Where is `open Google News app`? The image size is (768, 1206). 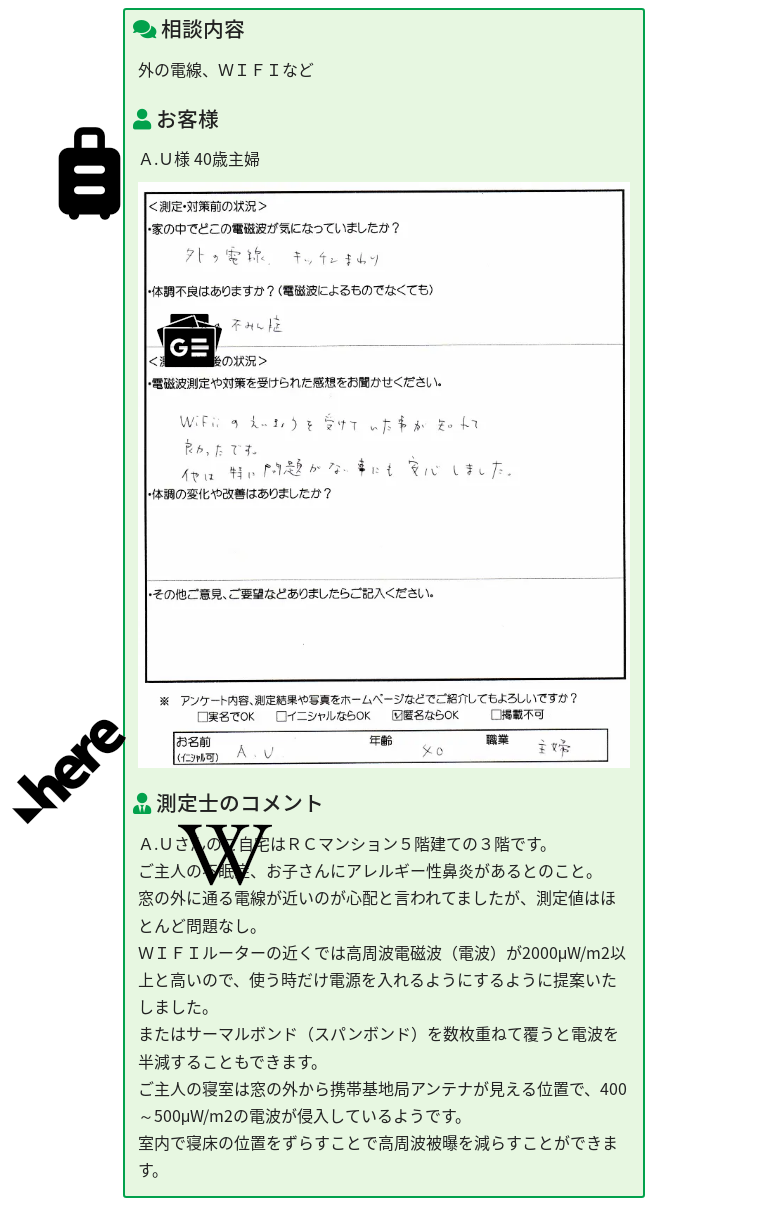 open Google News app is located at coordinates (189, 340).